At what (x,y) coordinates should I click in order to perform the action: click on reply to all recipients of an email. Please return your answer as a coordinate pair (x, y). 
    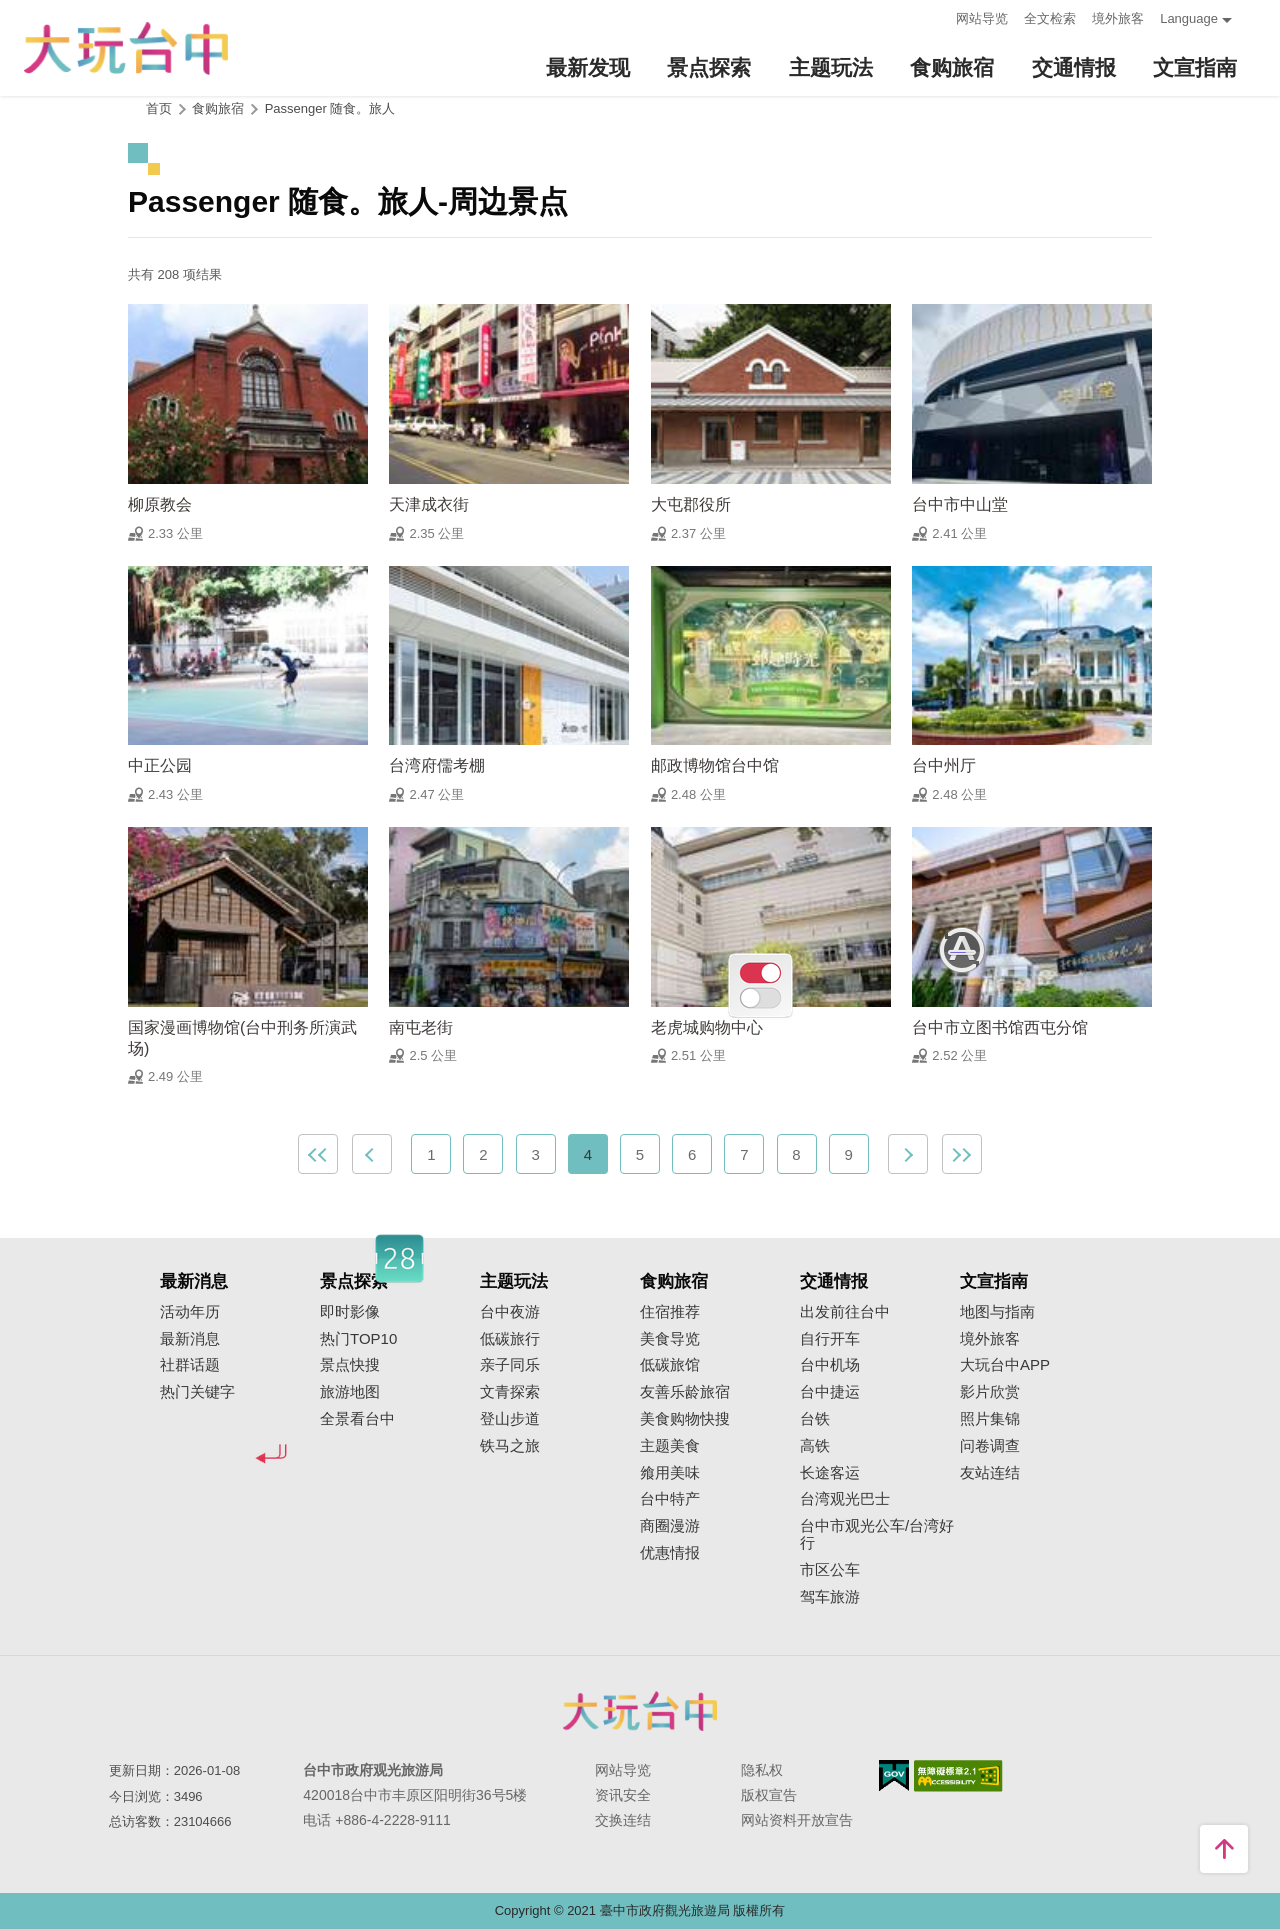
    Looking at the image, I should click on (270, 1451).